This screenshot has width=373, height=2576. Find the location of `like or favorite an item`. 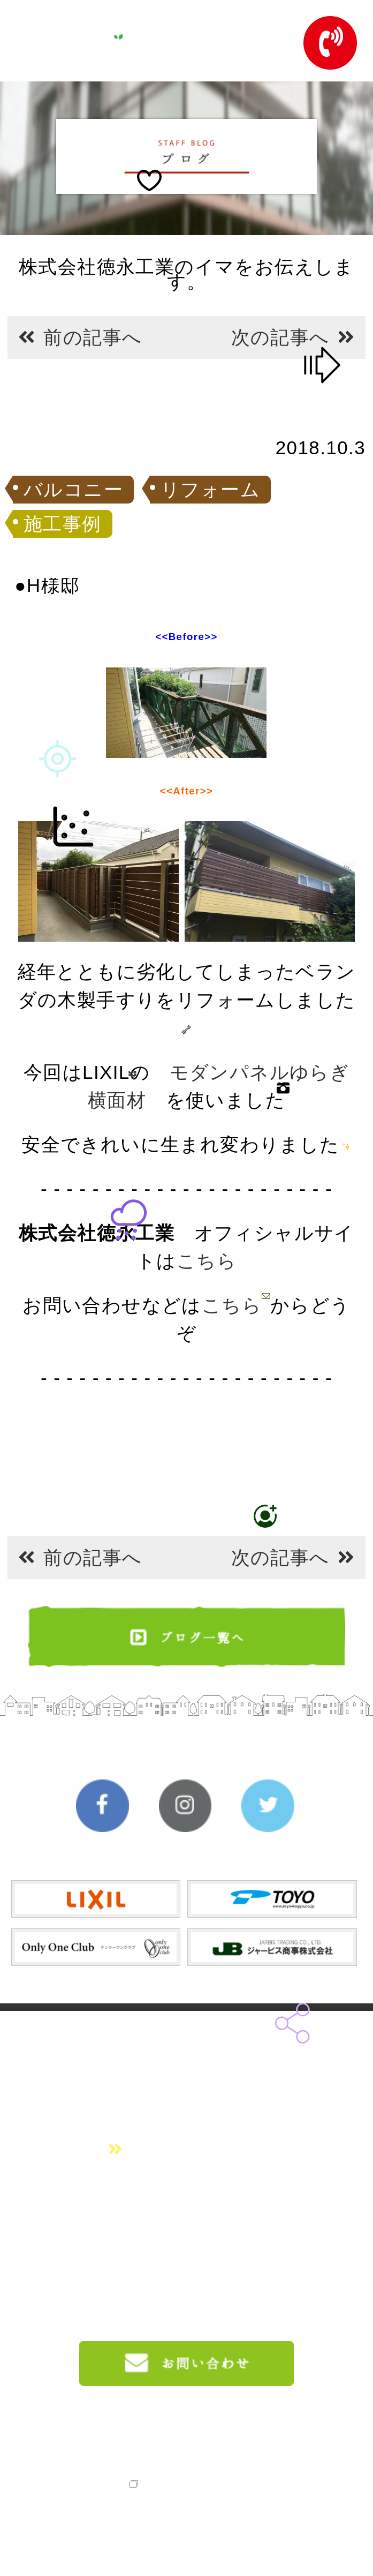

like or favorite an item is located at coordinates (149, 181).